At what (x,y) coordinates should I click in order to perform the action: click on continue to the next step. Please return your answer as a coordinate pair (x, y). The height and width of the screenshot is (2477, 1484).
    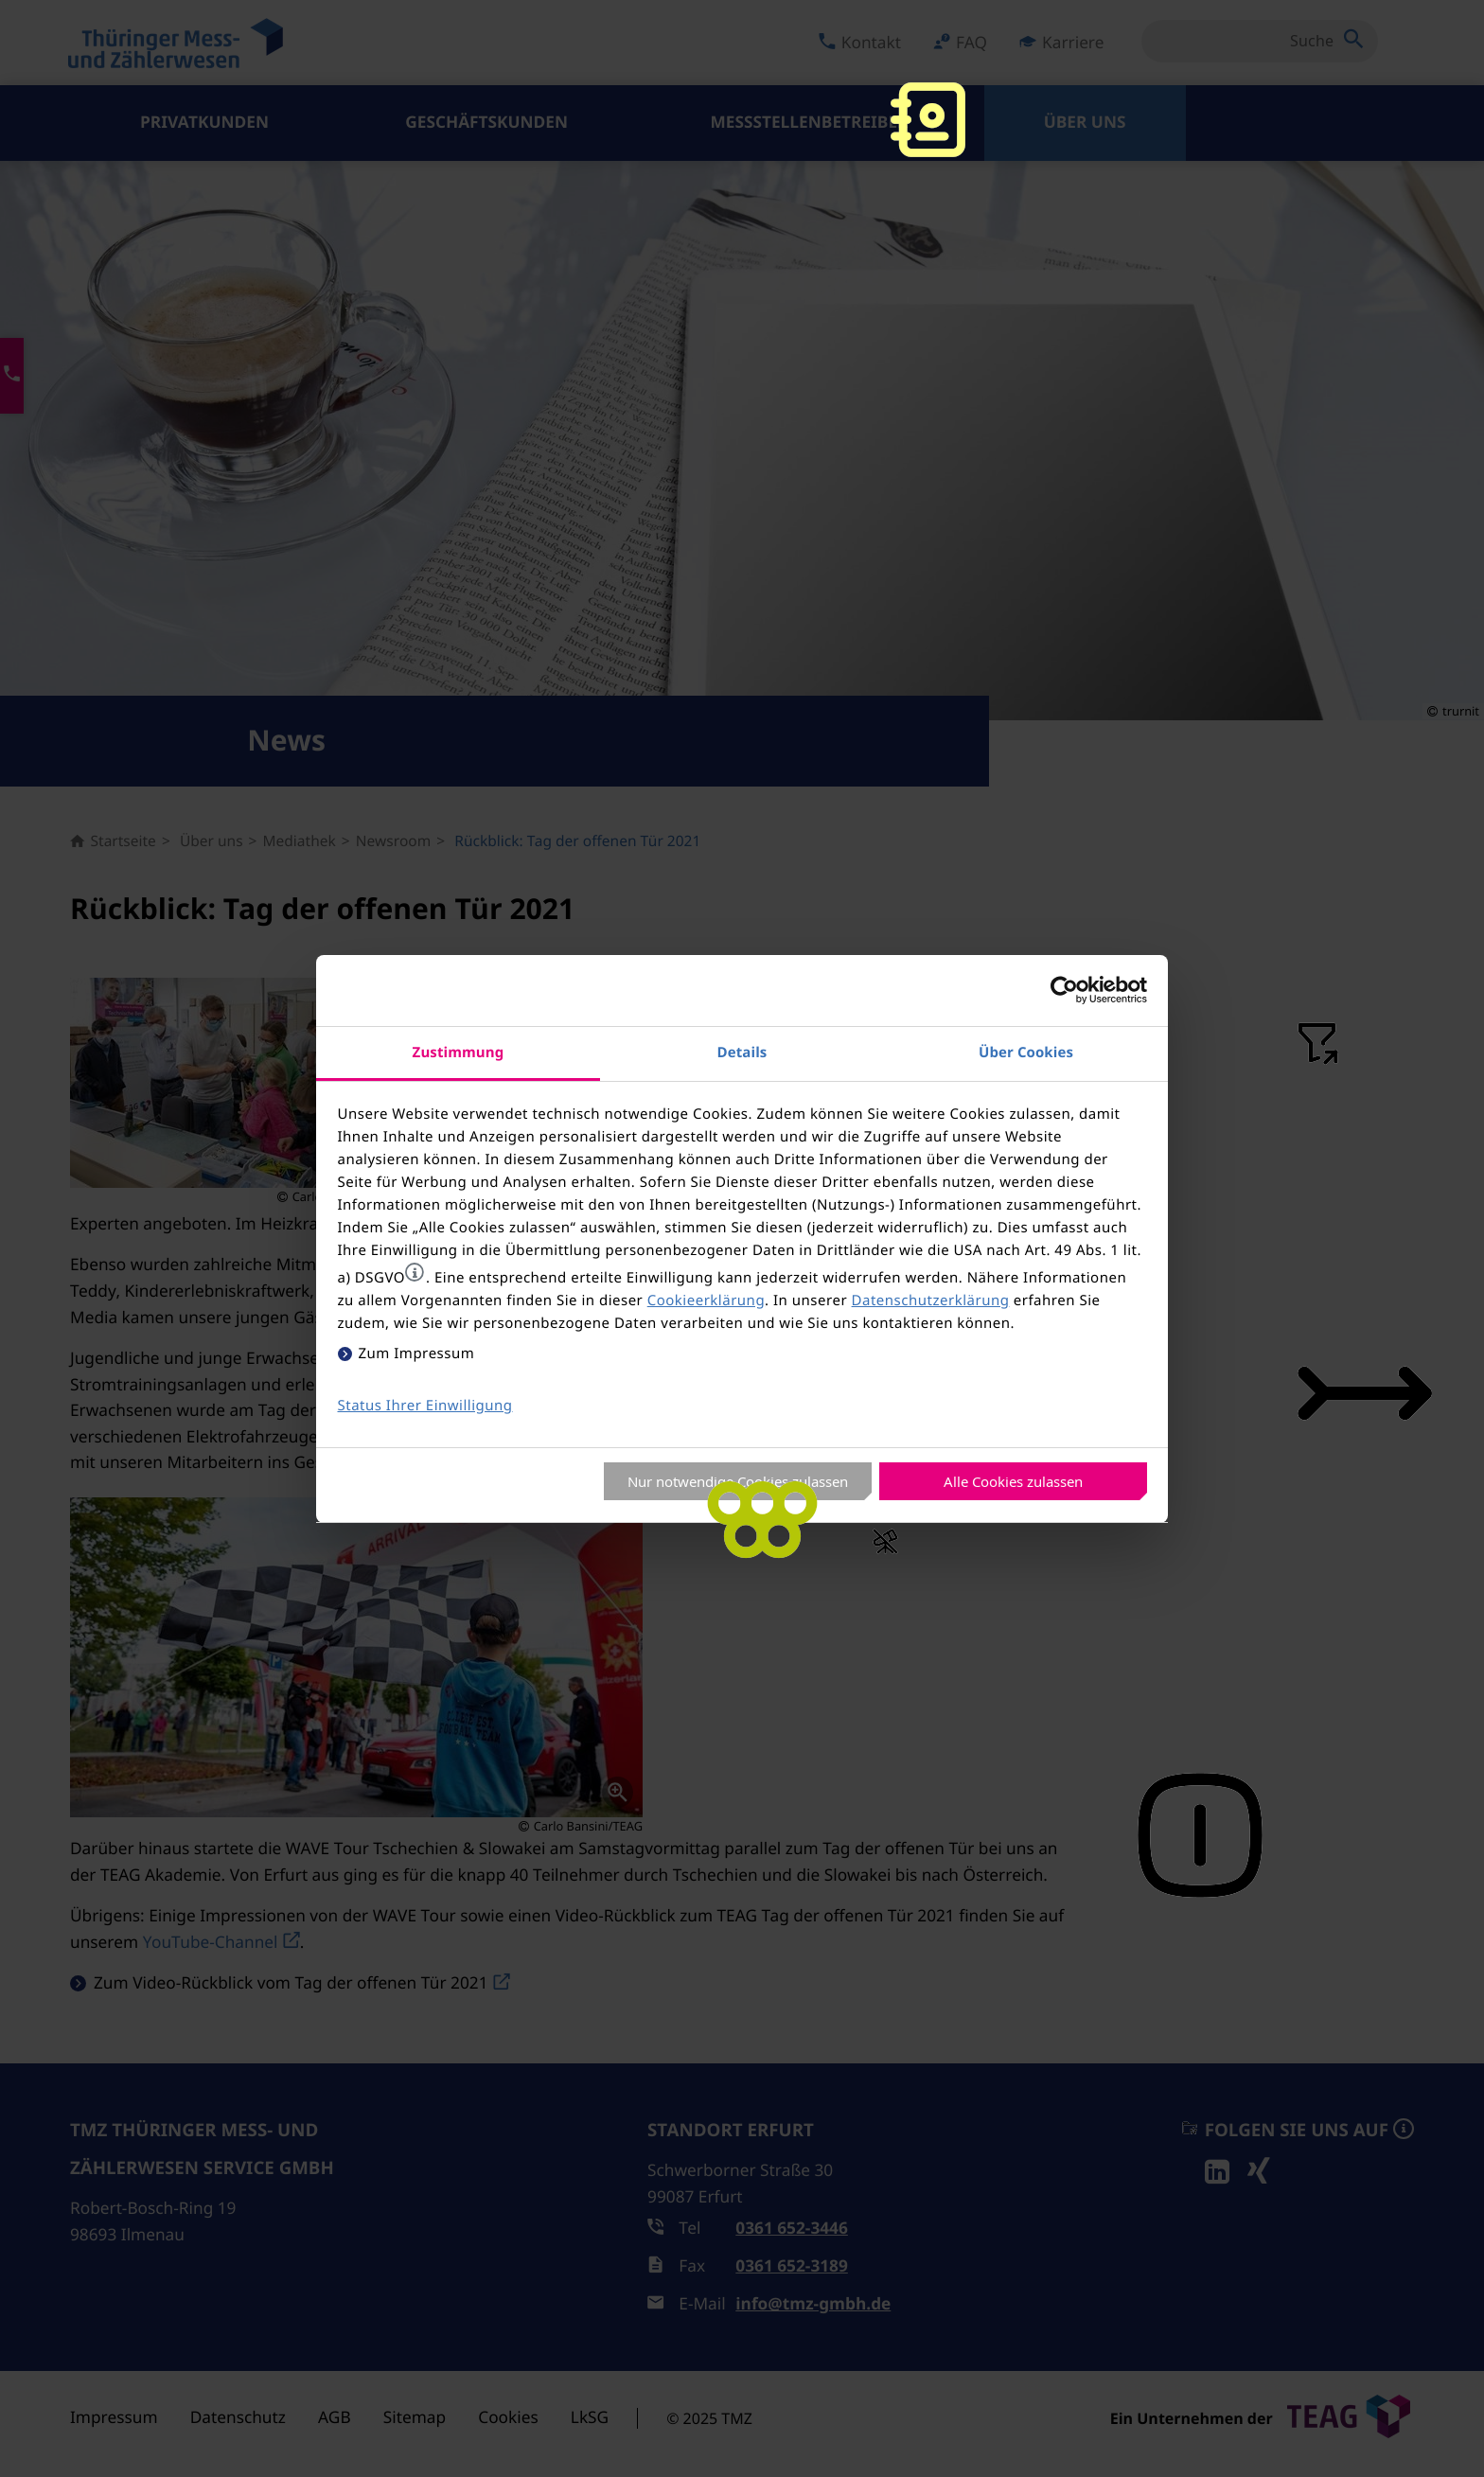
    Looking at the image, I should click on (1365, 1393).